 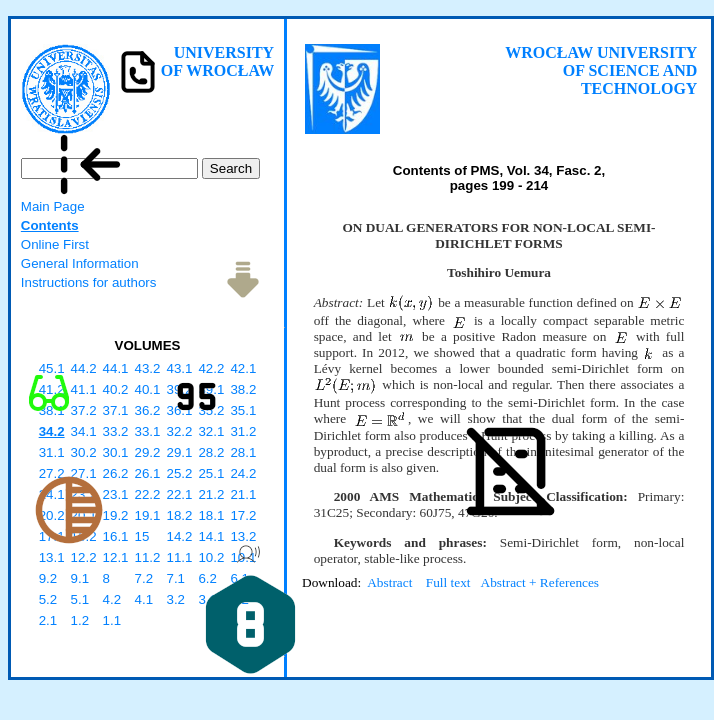 I want to click on indicates step 8 in a multi-step process, so click(x=250, y=624).